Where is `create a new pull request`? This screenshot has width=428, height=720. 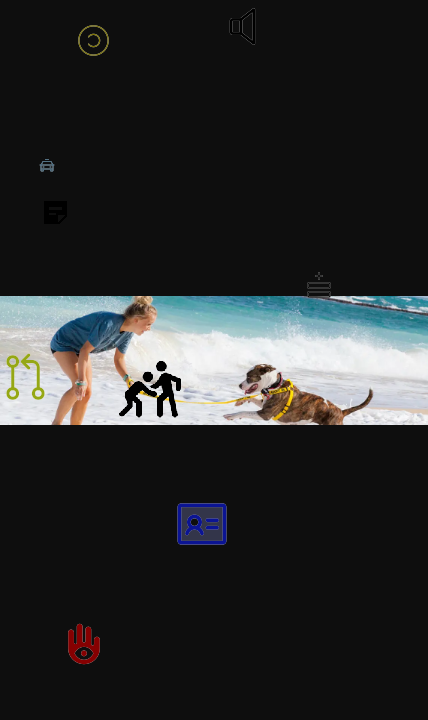 create a new pull request is located at coordinates (25, 377).